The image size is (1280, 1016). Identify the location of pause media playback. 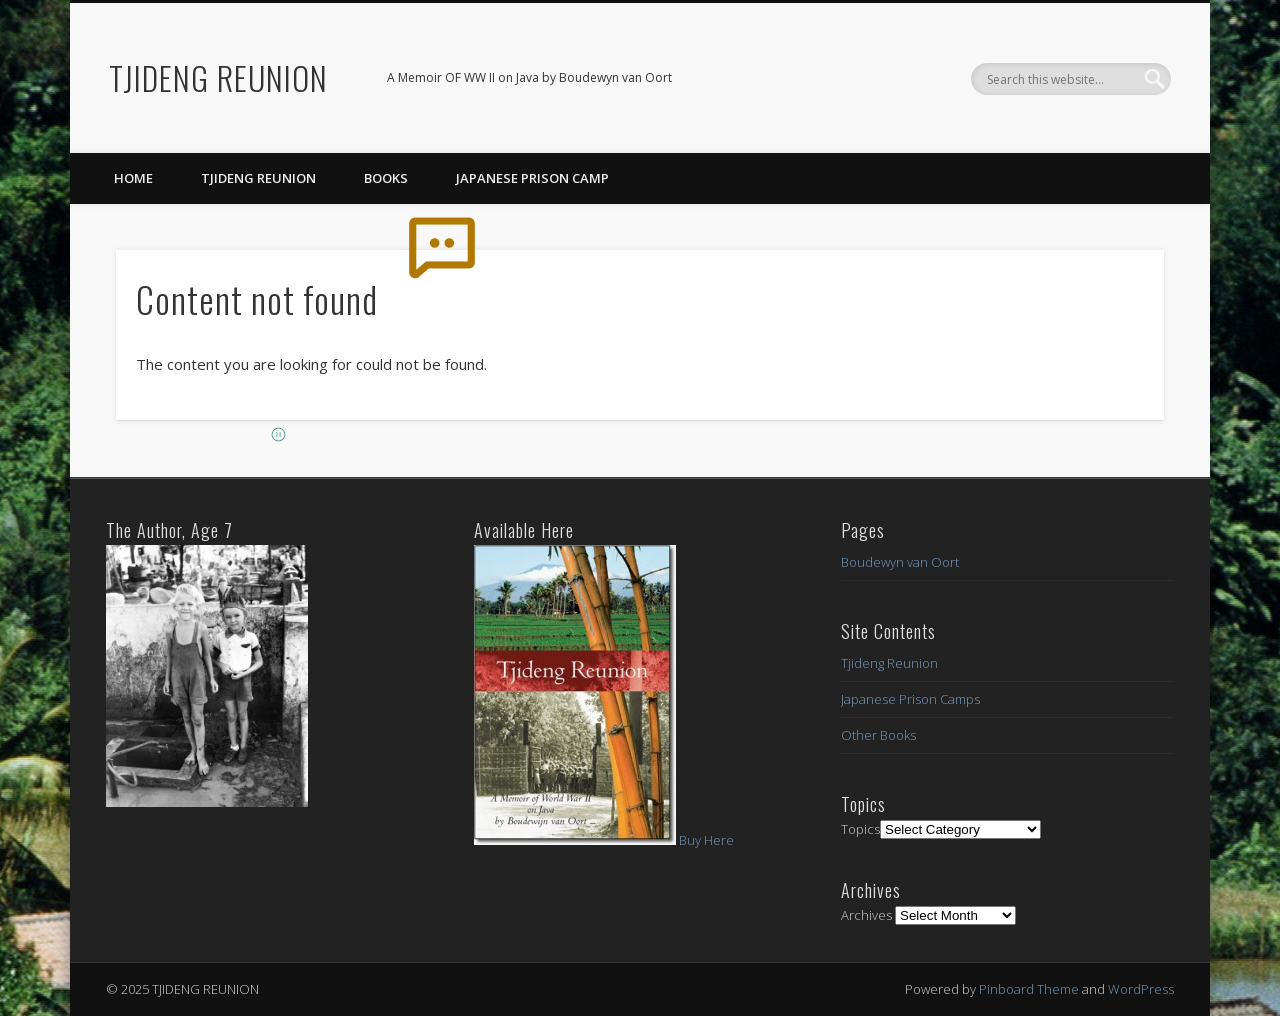
(278, 434).